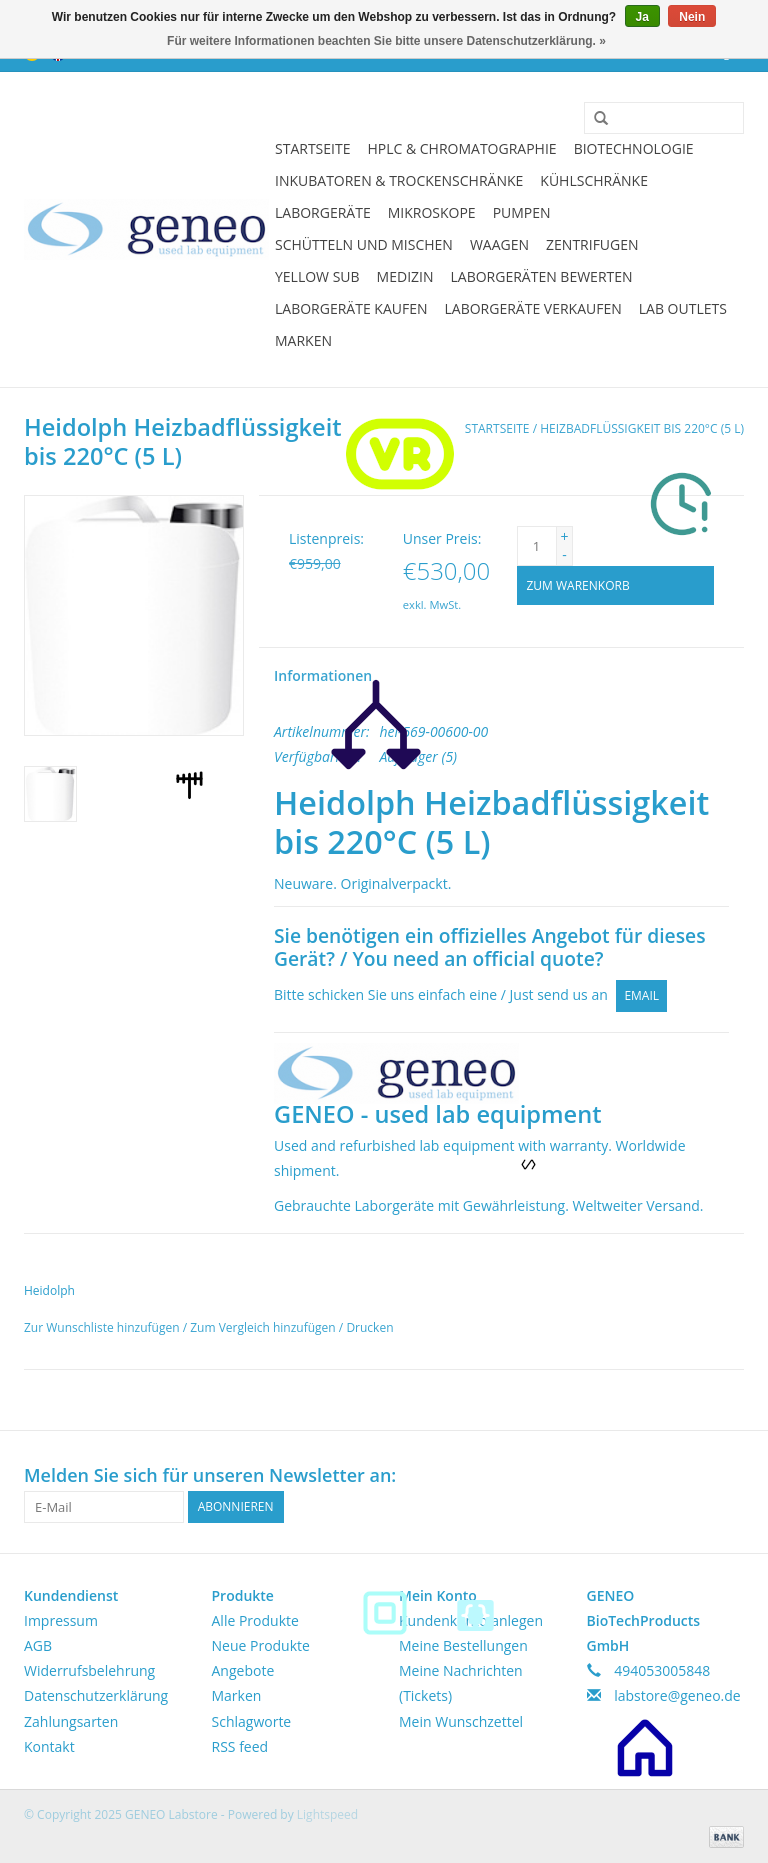 The width and height of the screenshot is (768, 1863). Describe the element at coordinates (400, 454) in the screenshot. I see `access virtual reality mode or settings` at that location.